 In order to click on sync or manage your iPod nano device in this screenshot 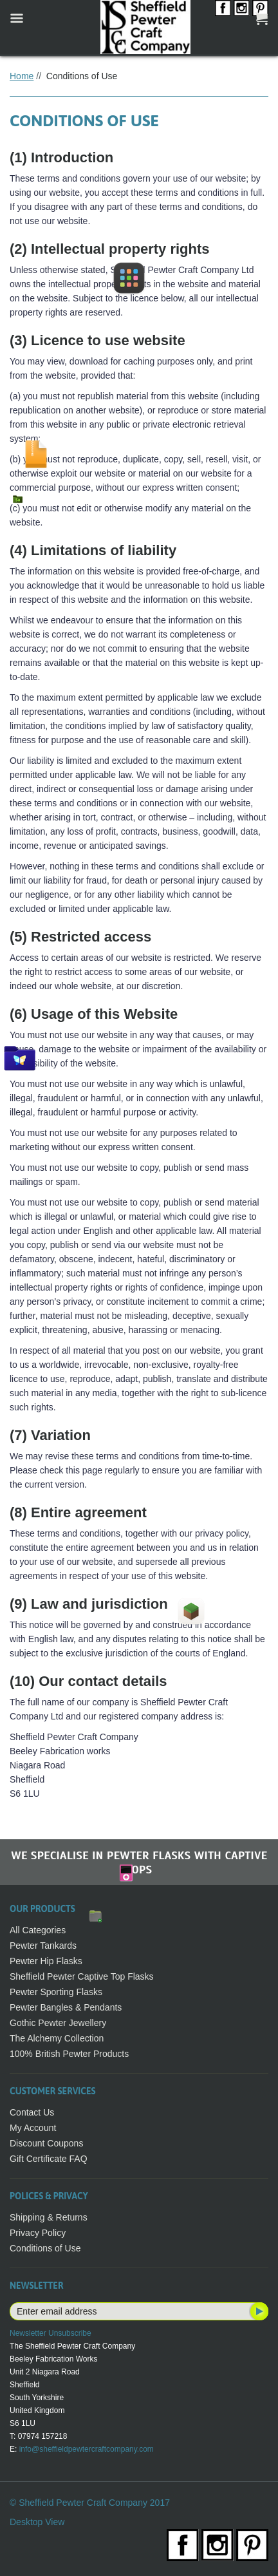, I will do `click(126, 1869)`.